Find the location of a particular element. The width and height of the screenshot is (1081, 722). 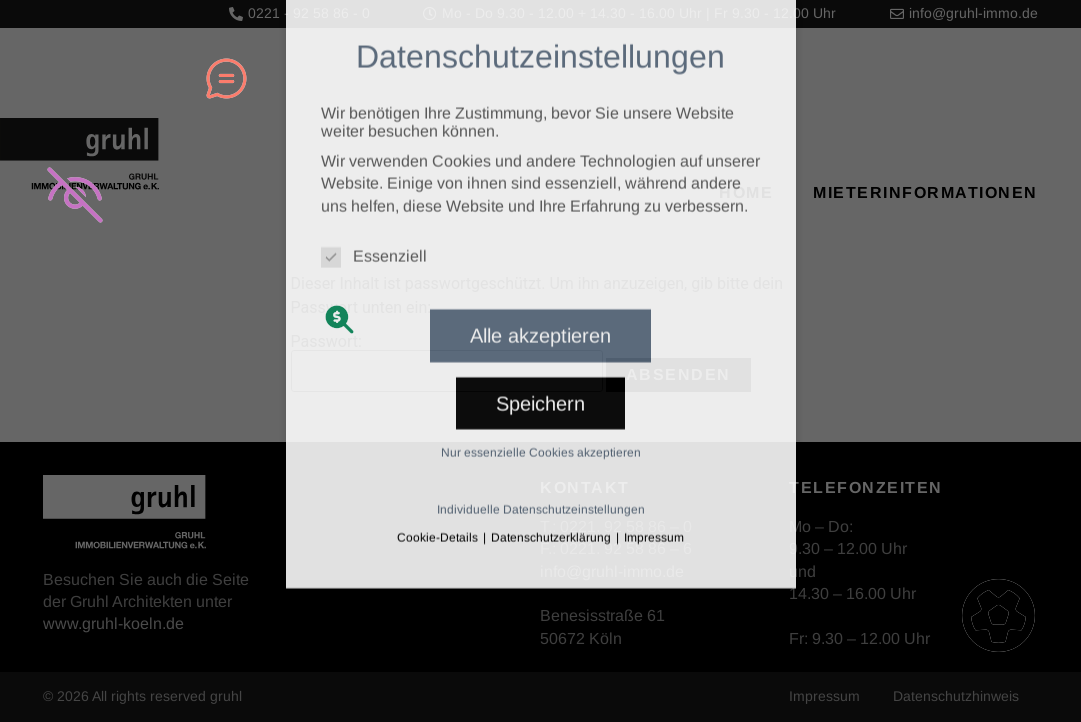

search for prices or financial information is located at coordinates (339, 319).